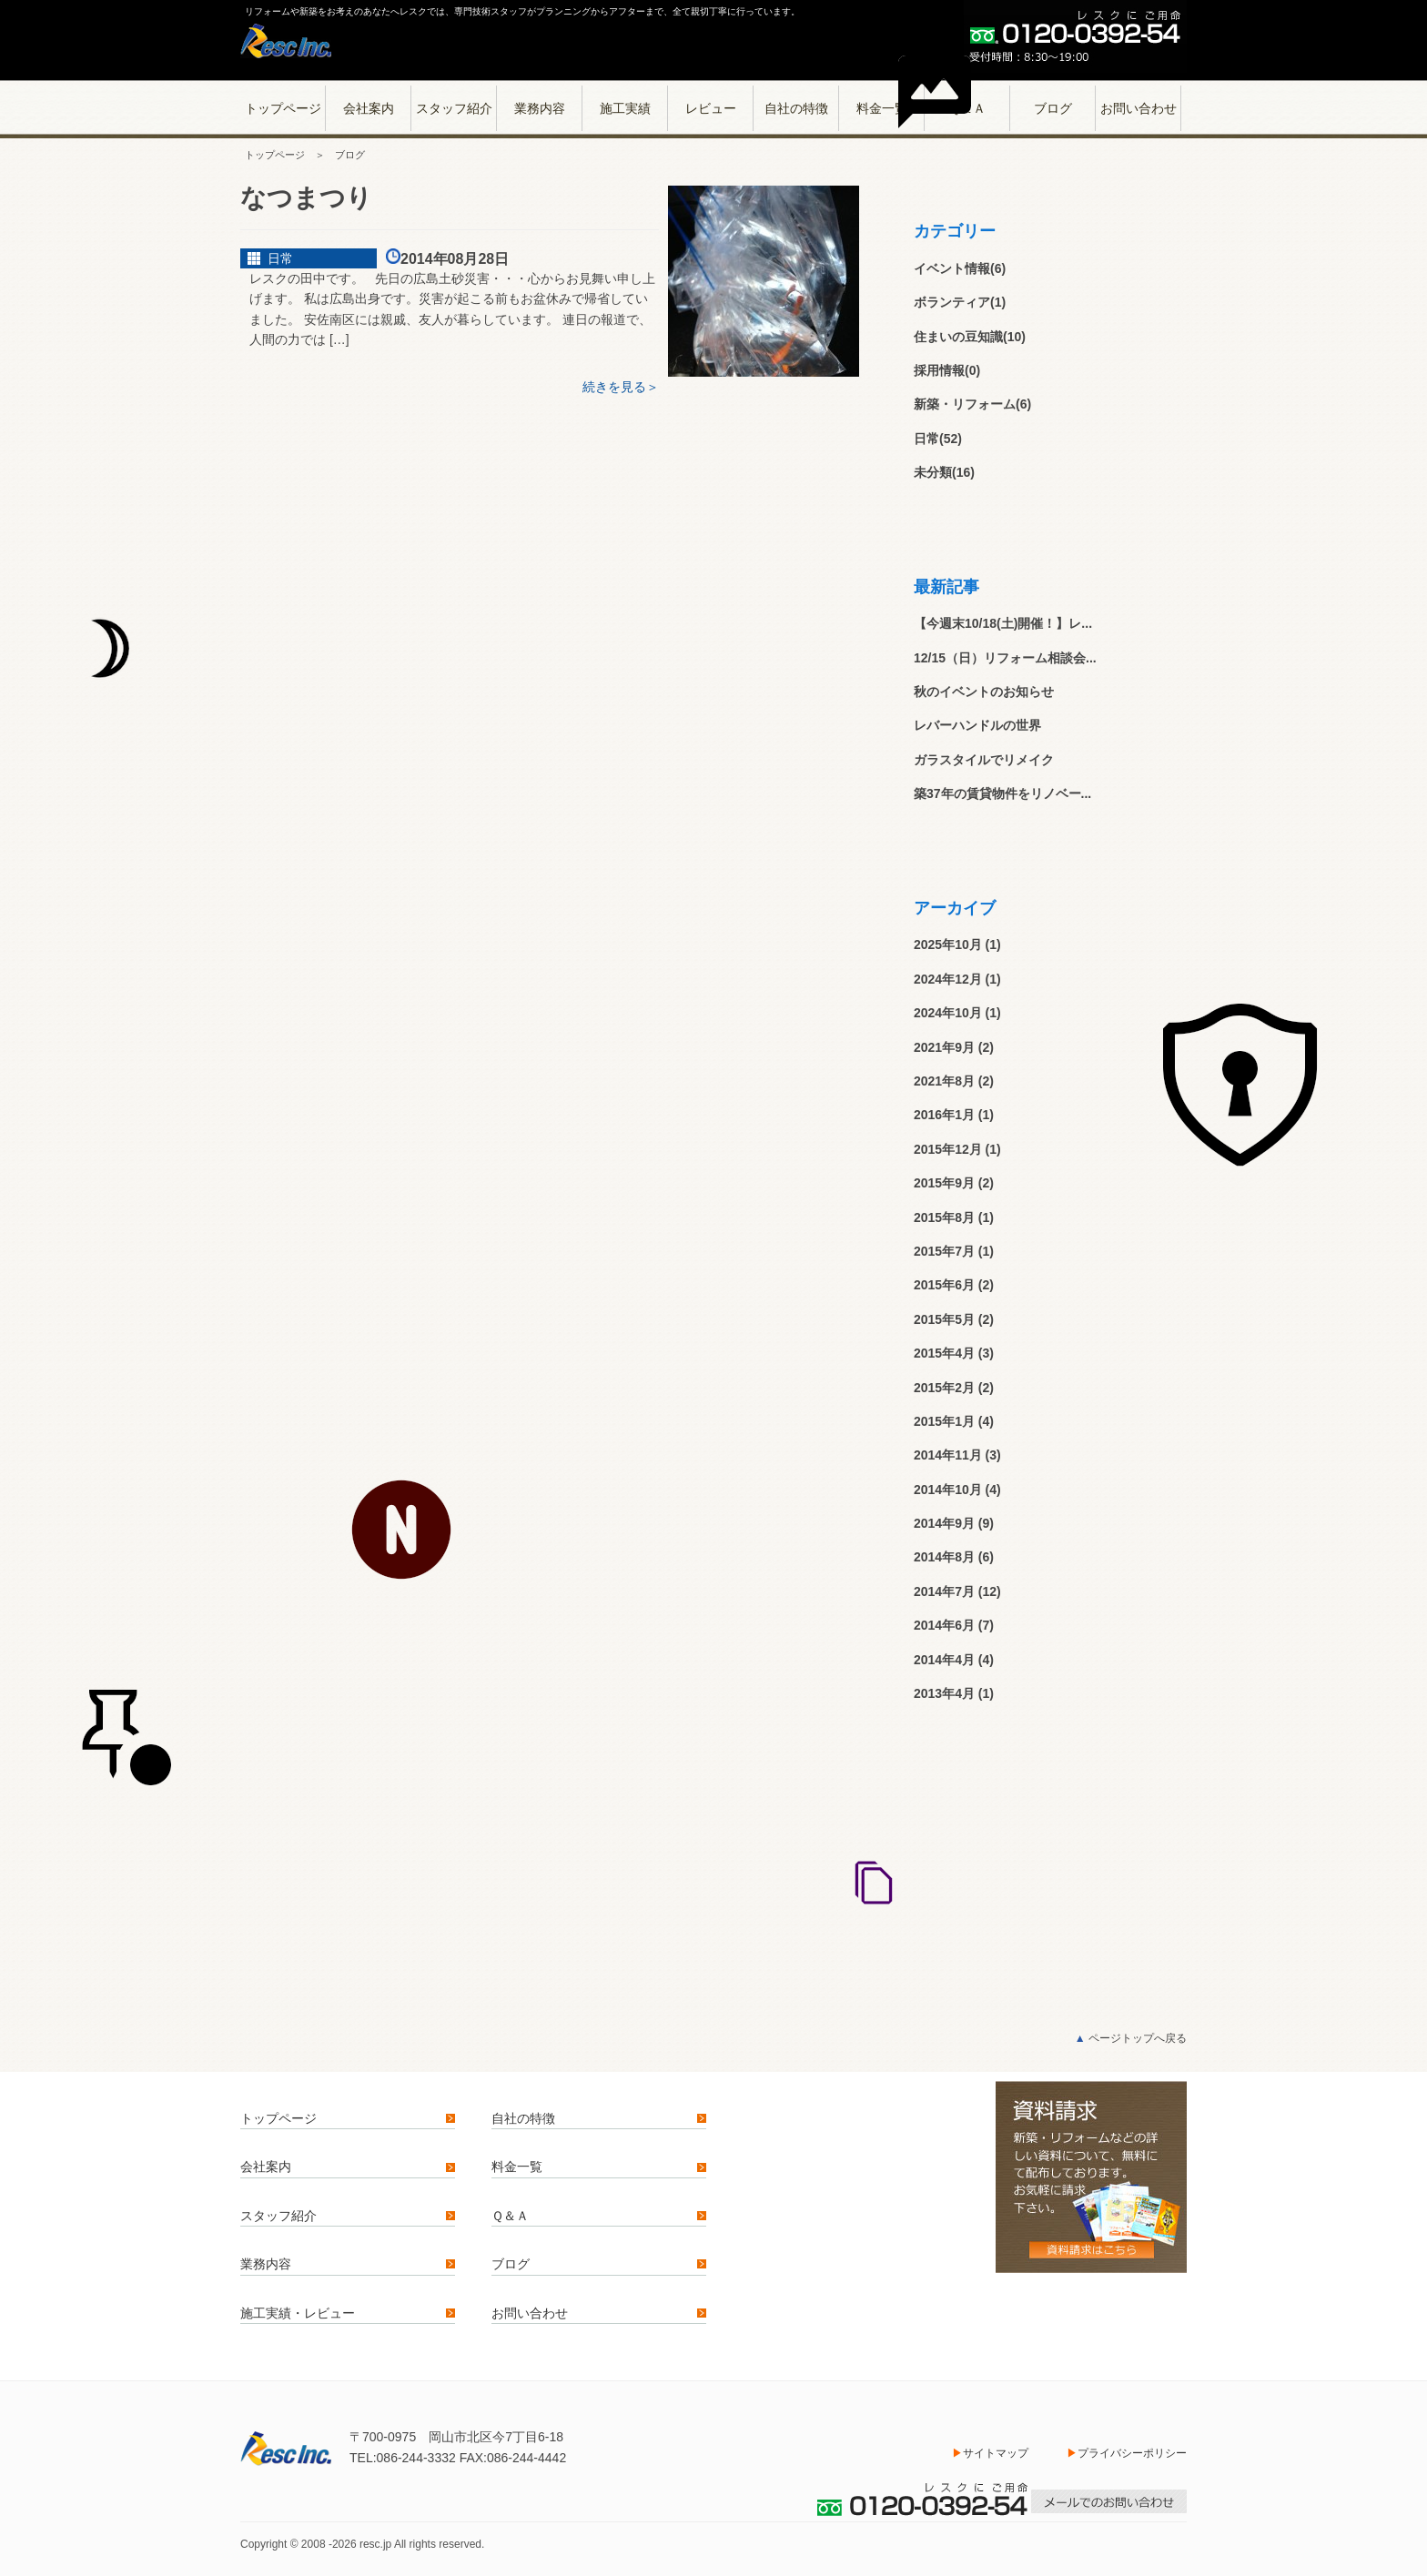 The height and width of the screenshot is (2576, 1427). What do you see at coordinates (935, 92) in the screenshot?
I see `new multimedia message received` at bounding box center [935, 92].